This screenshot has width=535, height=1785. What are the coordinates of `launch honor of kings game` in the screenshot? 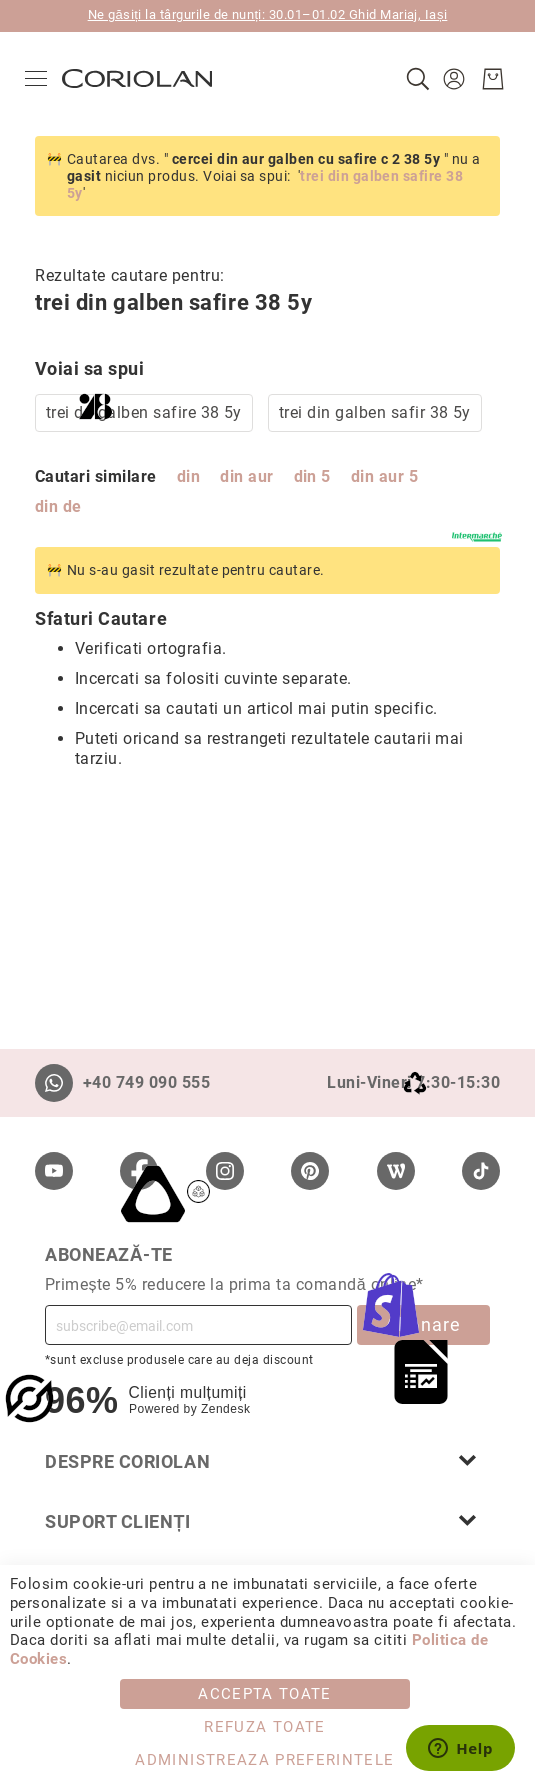 It's located at (29, 1398).